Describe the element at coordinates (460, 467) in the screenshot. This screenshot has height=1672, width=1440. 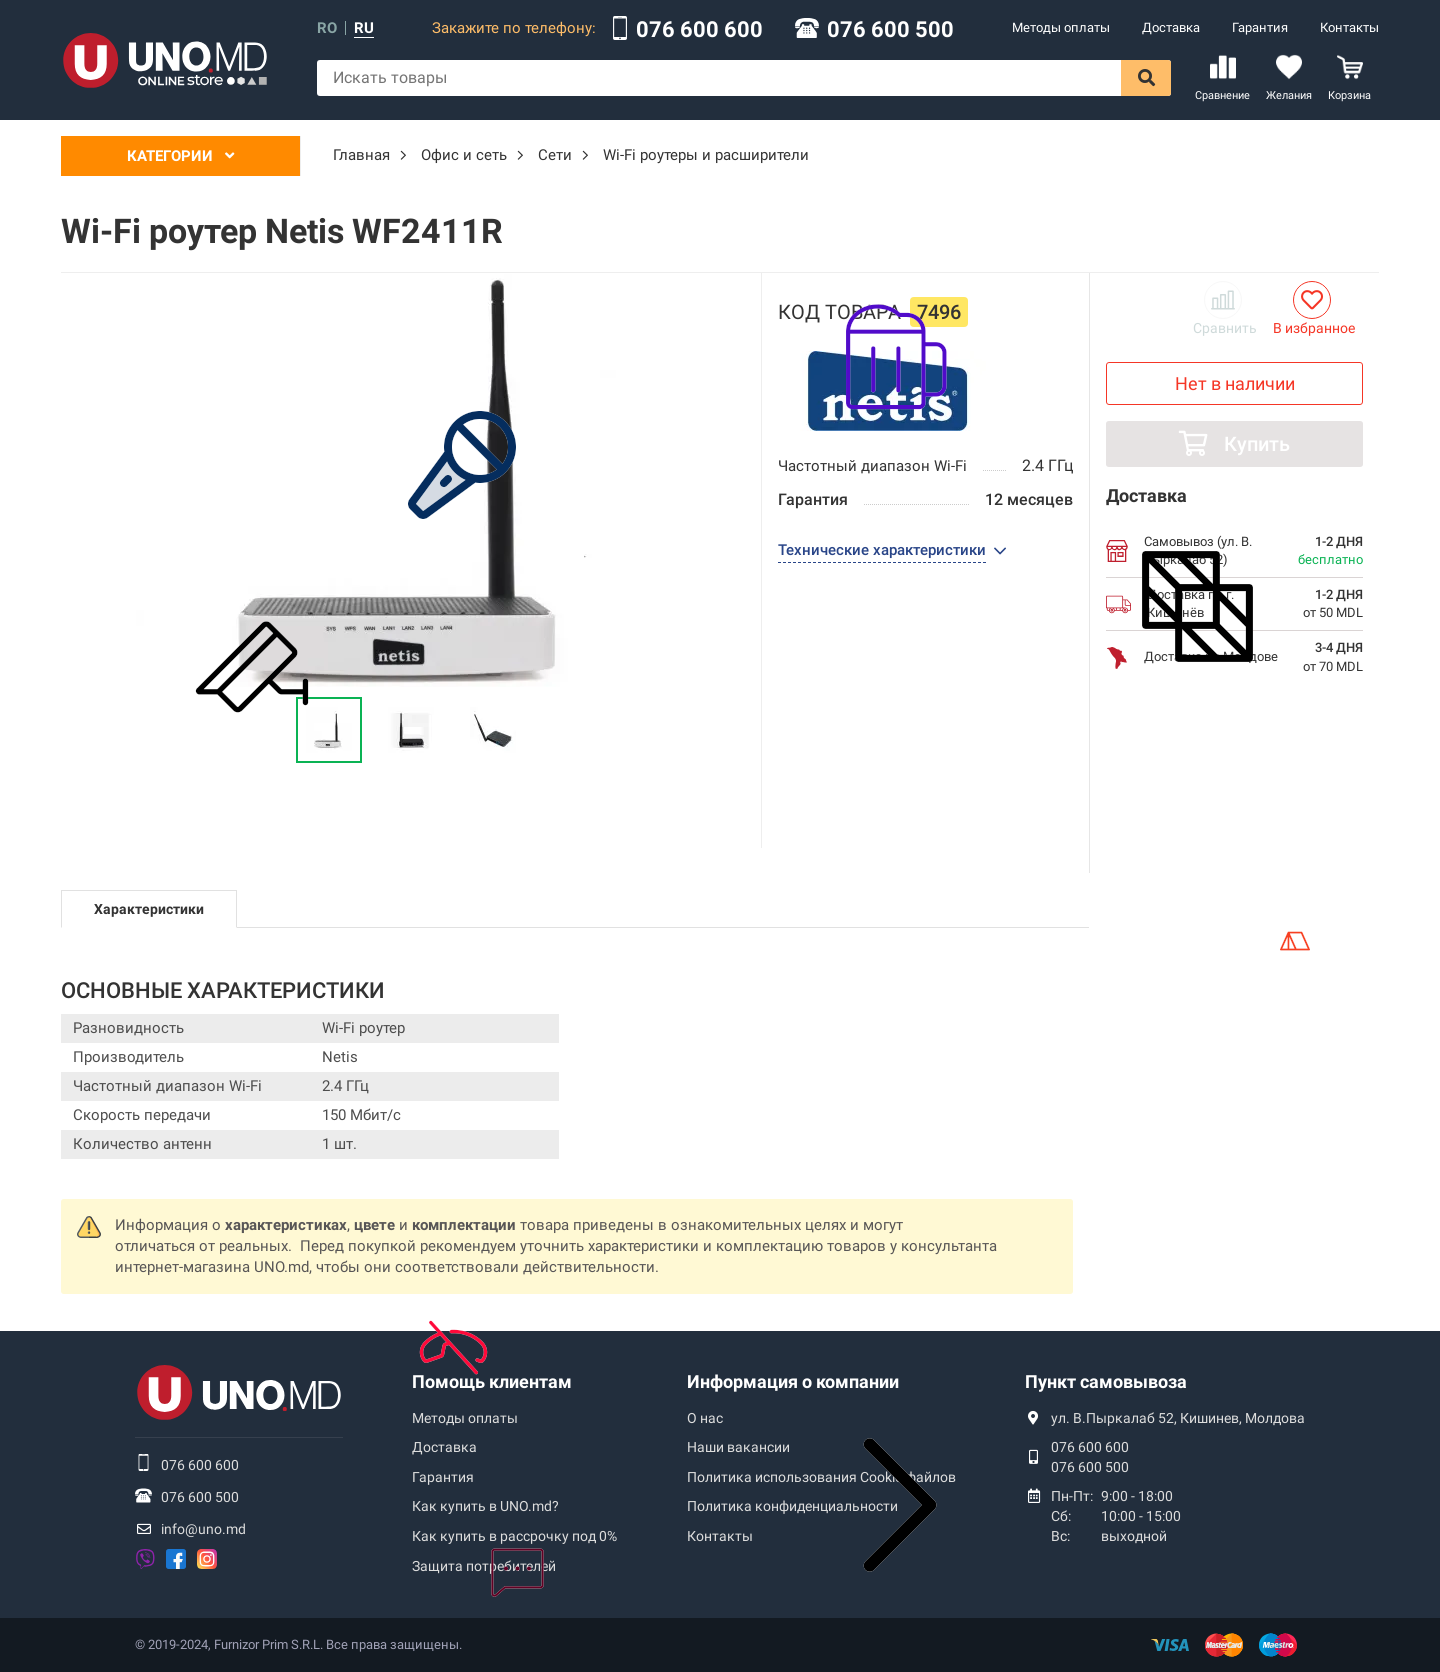
I see `access voice recording or audio input` at that location.